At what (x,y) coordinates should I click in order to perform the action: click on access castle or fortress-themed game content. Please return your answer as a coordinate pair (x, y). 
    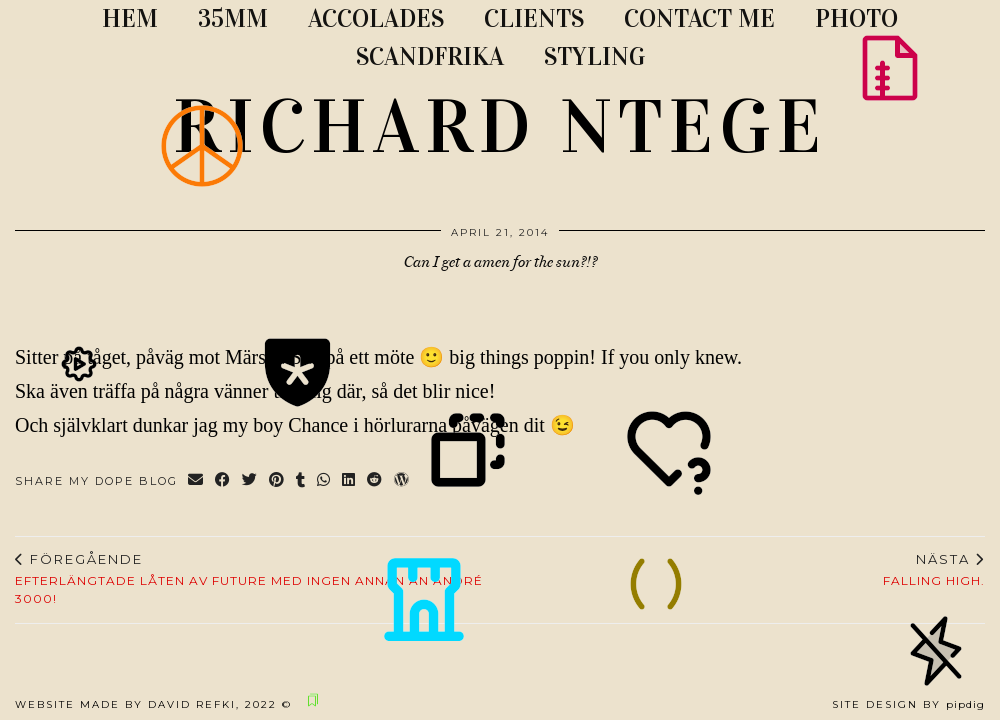
    Looking at the image, I should click on (424, 598).